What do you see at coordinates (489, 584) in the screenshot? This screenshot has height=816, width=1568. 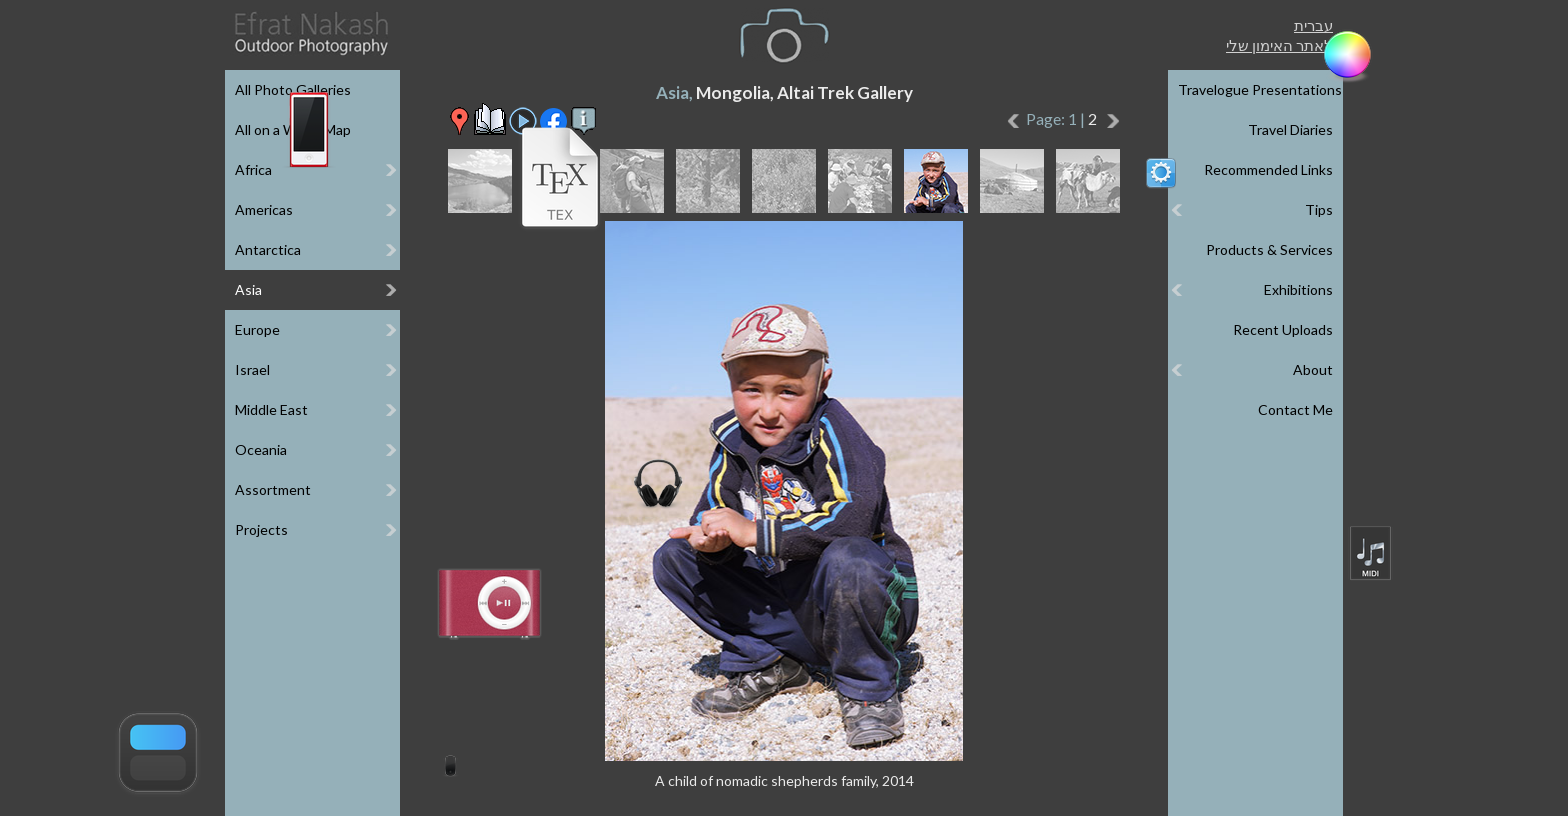 I see `indicates a connected iPod shuffle device` at bounding box center [489, 584].